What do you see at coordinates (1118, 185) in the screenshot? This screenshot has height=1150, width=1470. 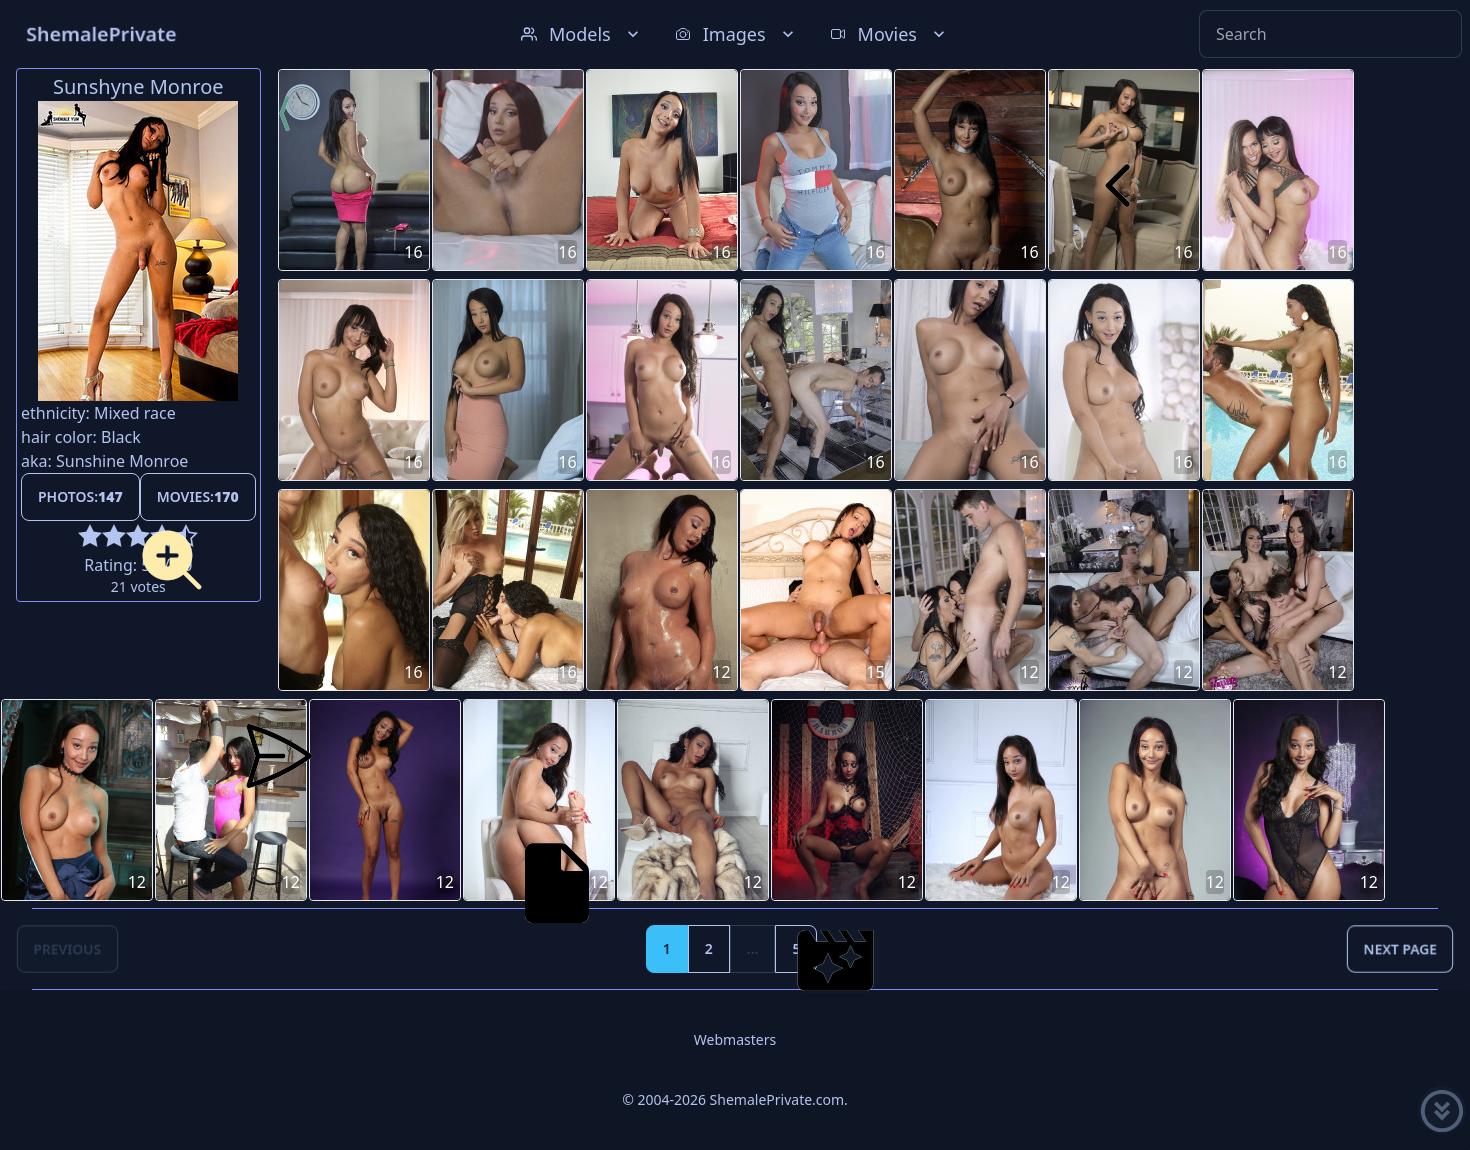 I see `go back to the previous screen` at bounding box center [1118, 185].